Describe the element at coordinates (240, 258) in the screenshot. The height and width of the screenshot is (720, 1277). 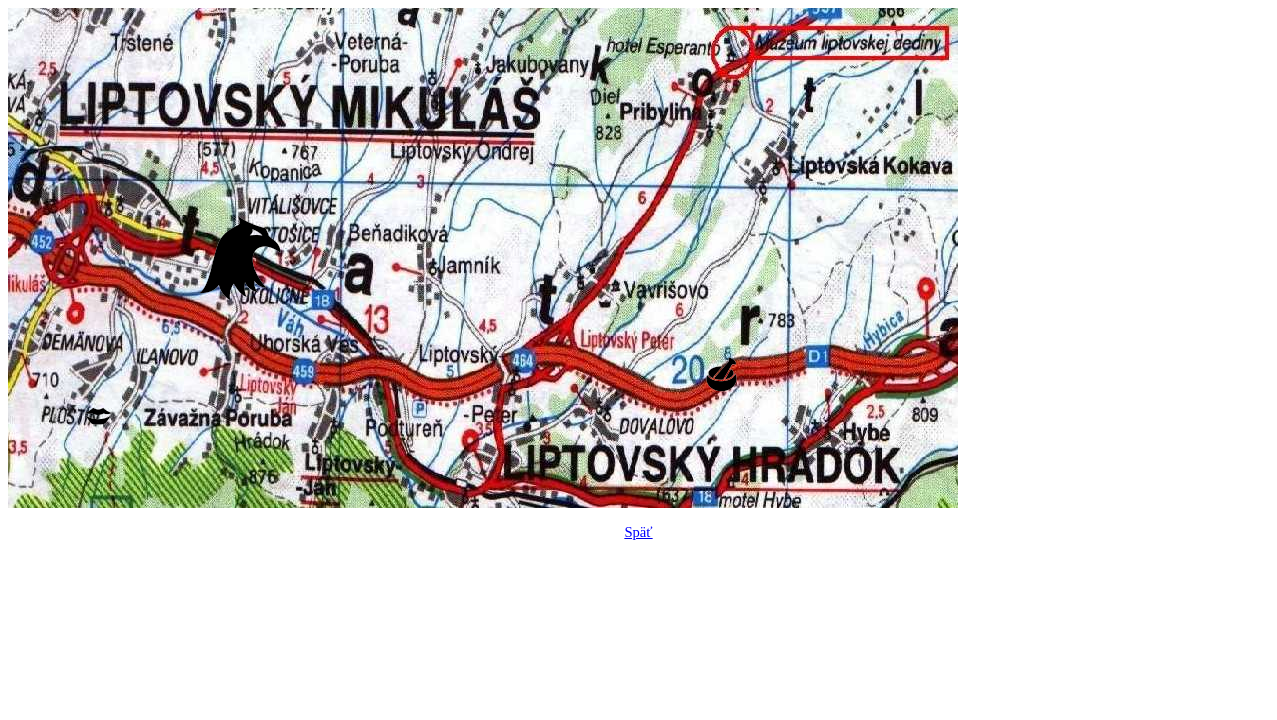
I see `select eagle as your team mascot or avatar` at that location.